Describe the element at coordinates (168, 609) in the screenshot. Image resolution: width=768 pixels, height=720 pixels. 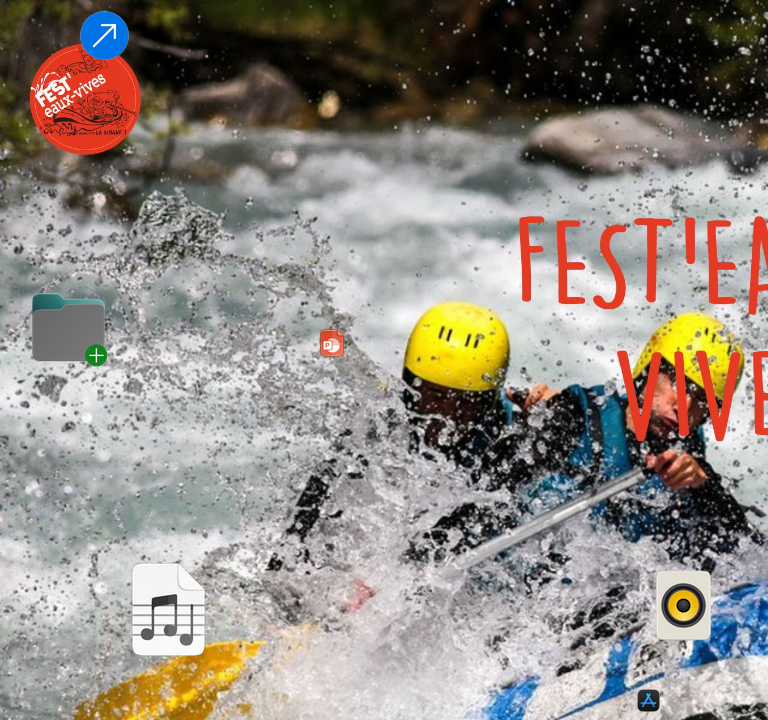
I see `an eMelody ringtone or melody file` at that location.